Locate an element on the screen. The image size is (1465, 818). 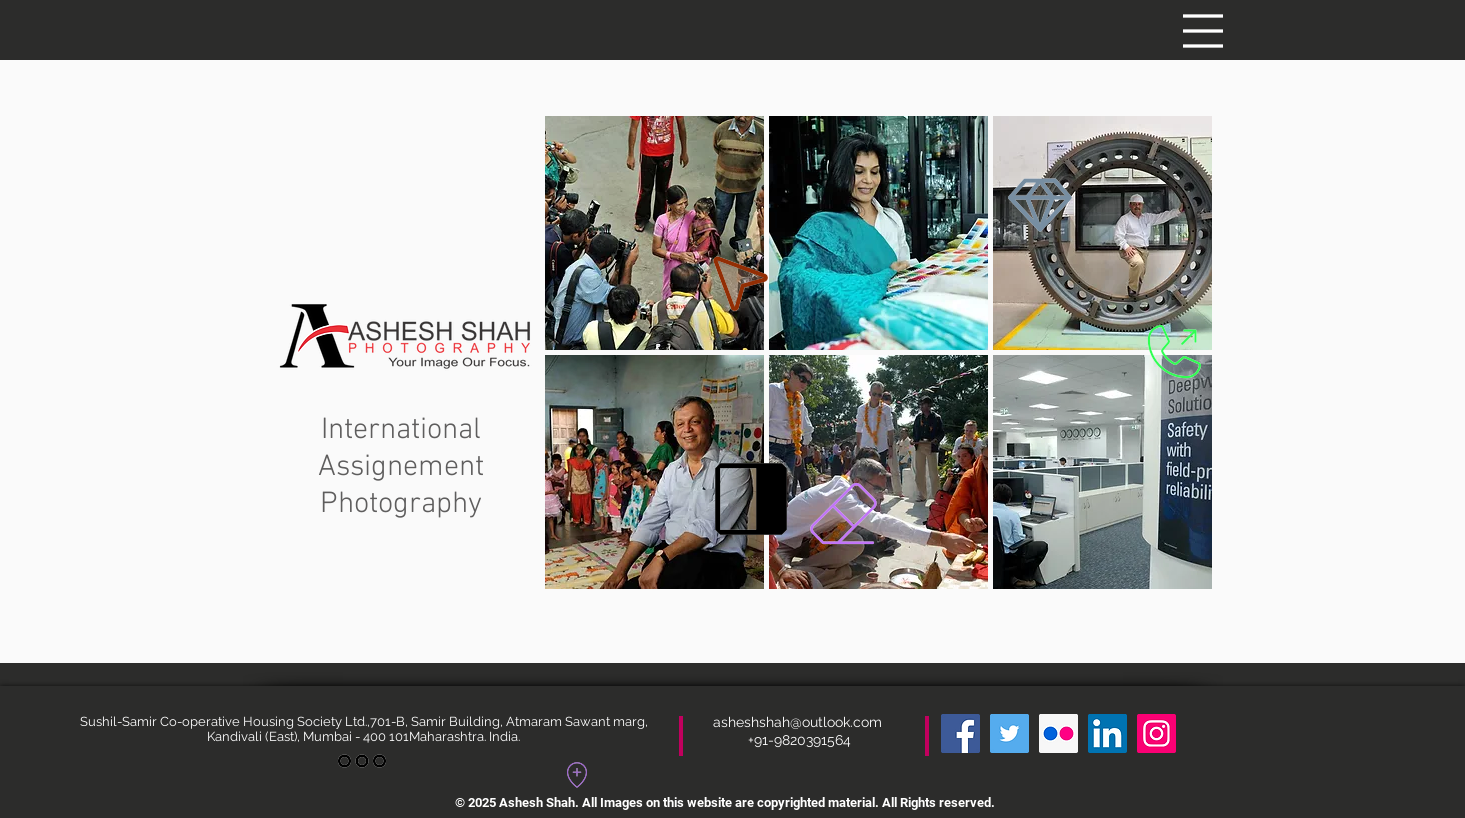
tap to navigate to destination is located at coordinates (736, 279).